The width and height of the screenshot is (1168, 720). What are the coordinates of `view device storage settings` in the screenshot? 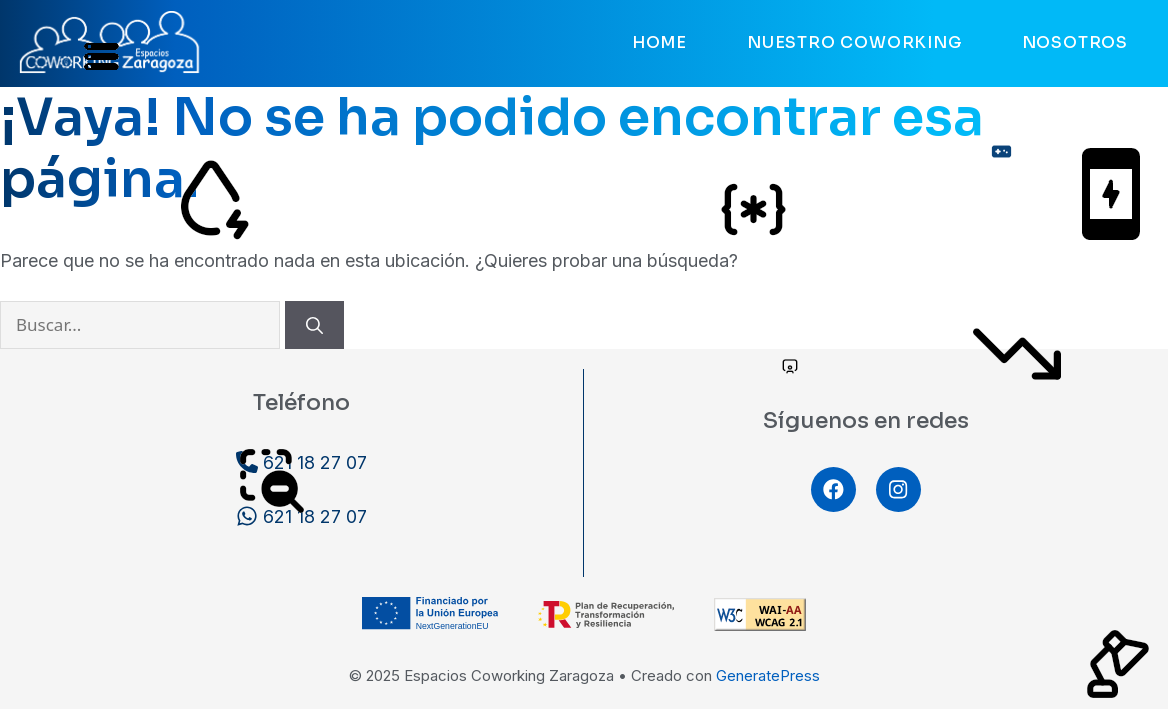 It's located at (101, 56).